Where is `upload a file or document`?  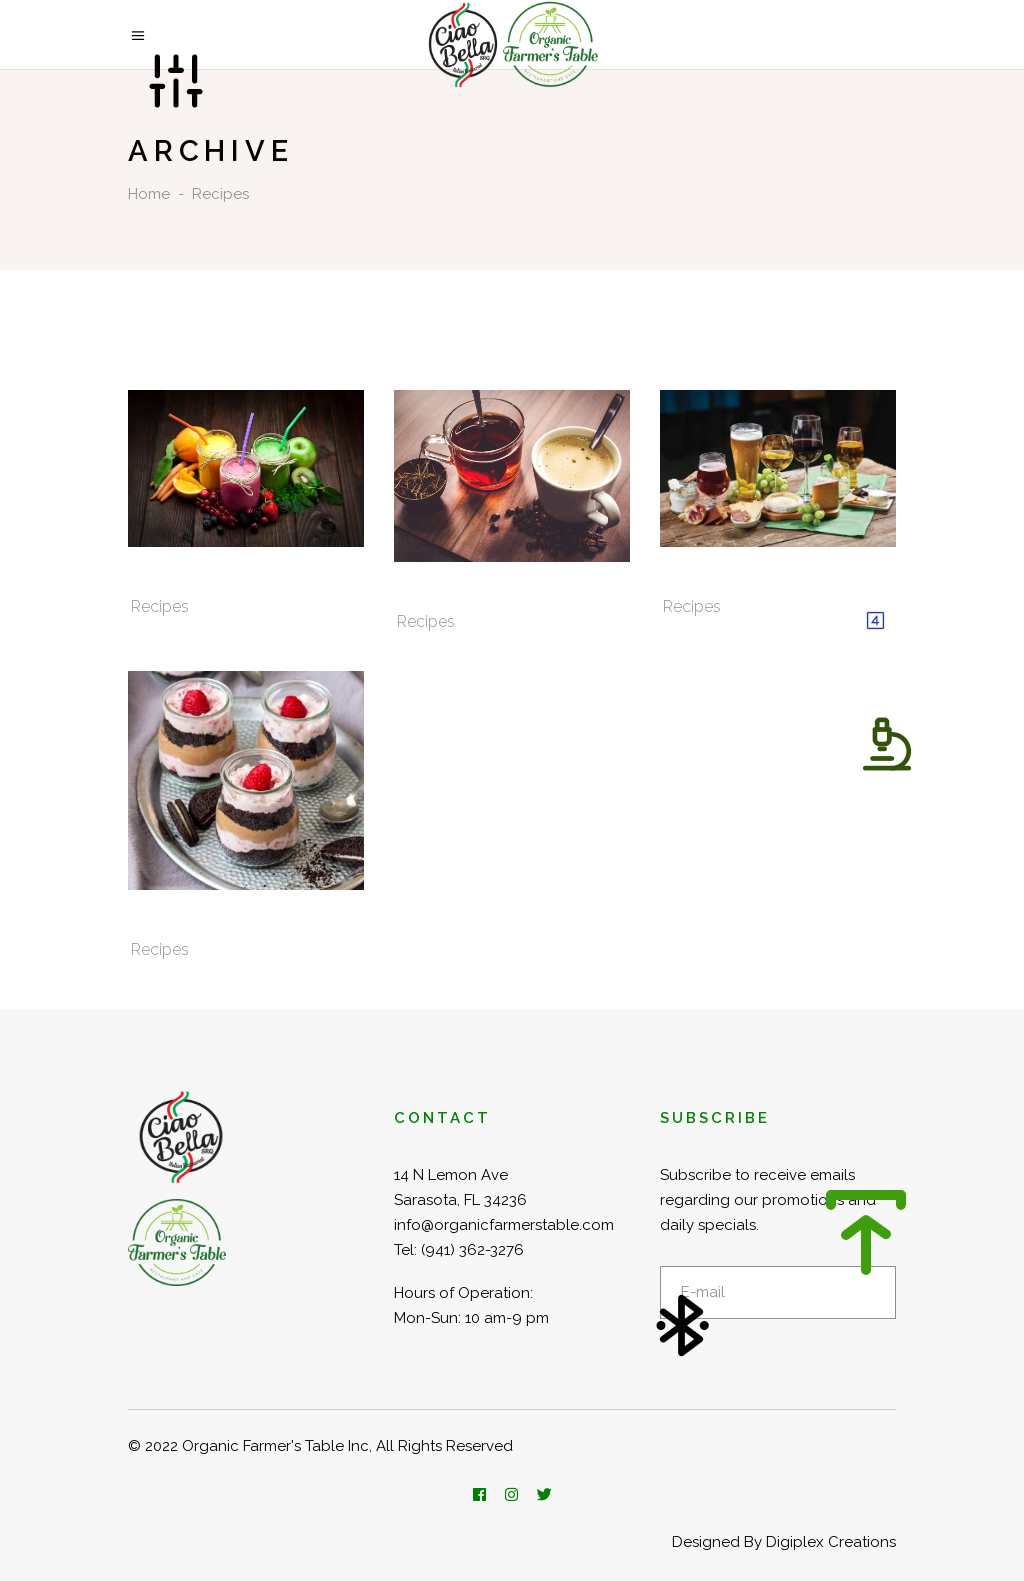
upload a file or document is located at coordinates (866, 1230).